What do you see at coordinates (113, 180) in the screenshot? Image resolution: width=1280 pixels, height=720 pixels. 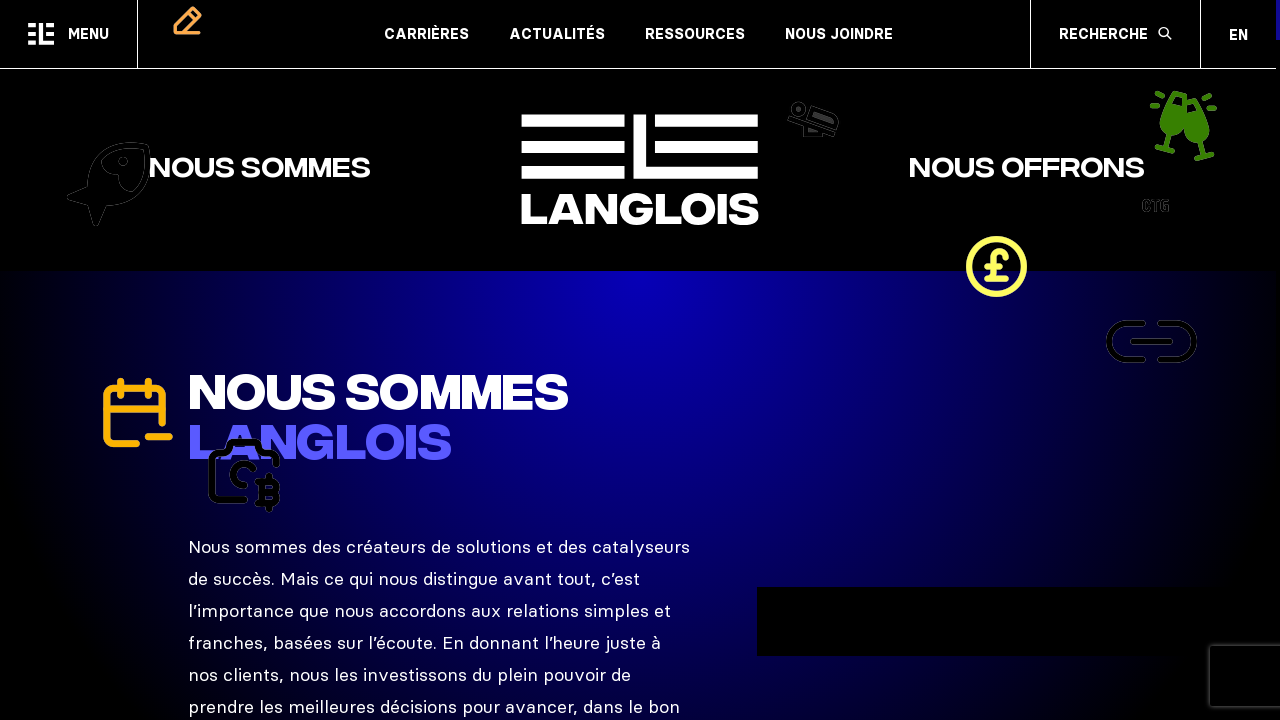 I see `access fishing or marine-related features` at bounding box center [113, 180].